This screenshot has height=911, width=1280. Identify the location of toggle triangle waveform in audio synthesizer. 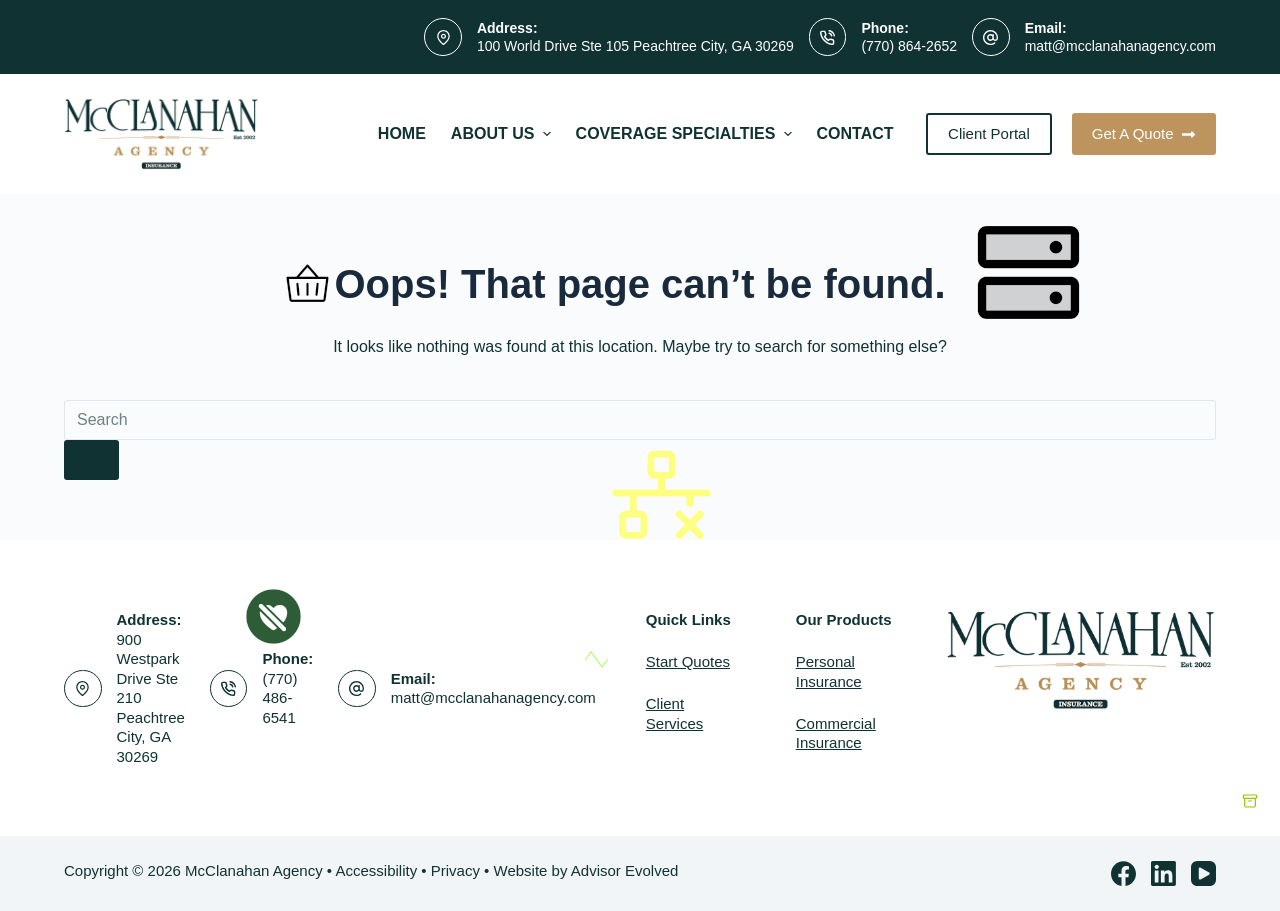
(596, 659).